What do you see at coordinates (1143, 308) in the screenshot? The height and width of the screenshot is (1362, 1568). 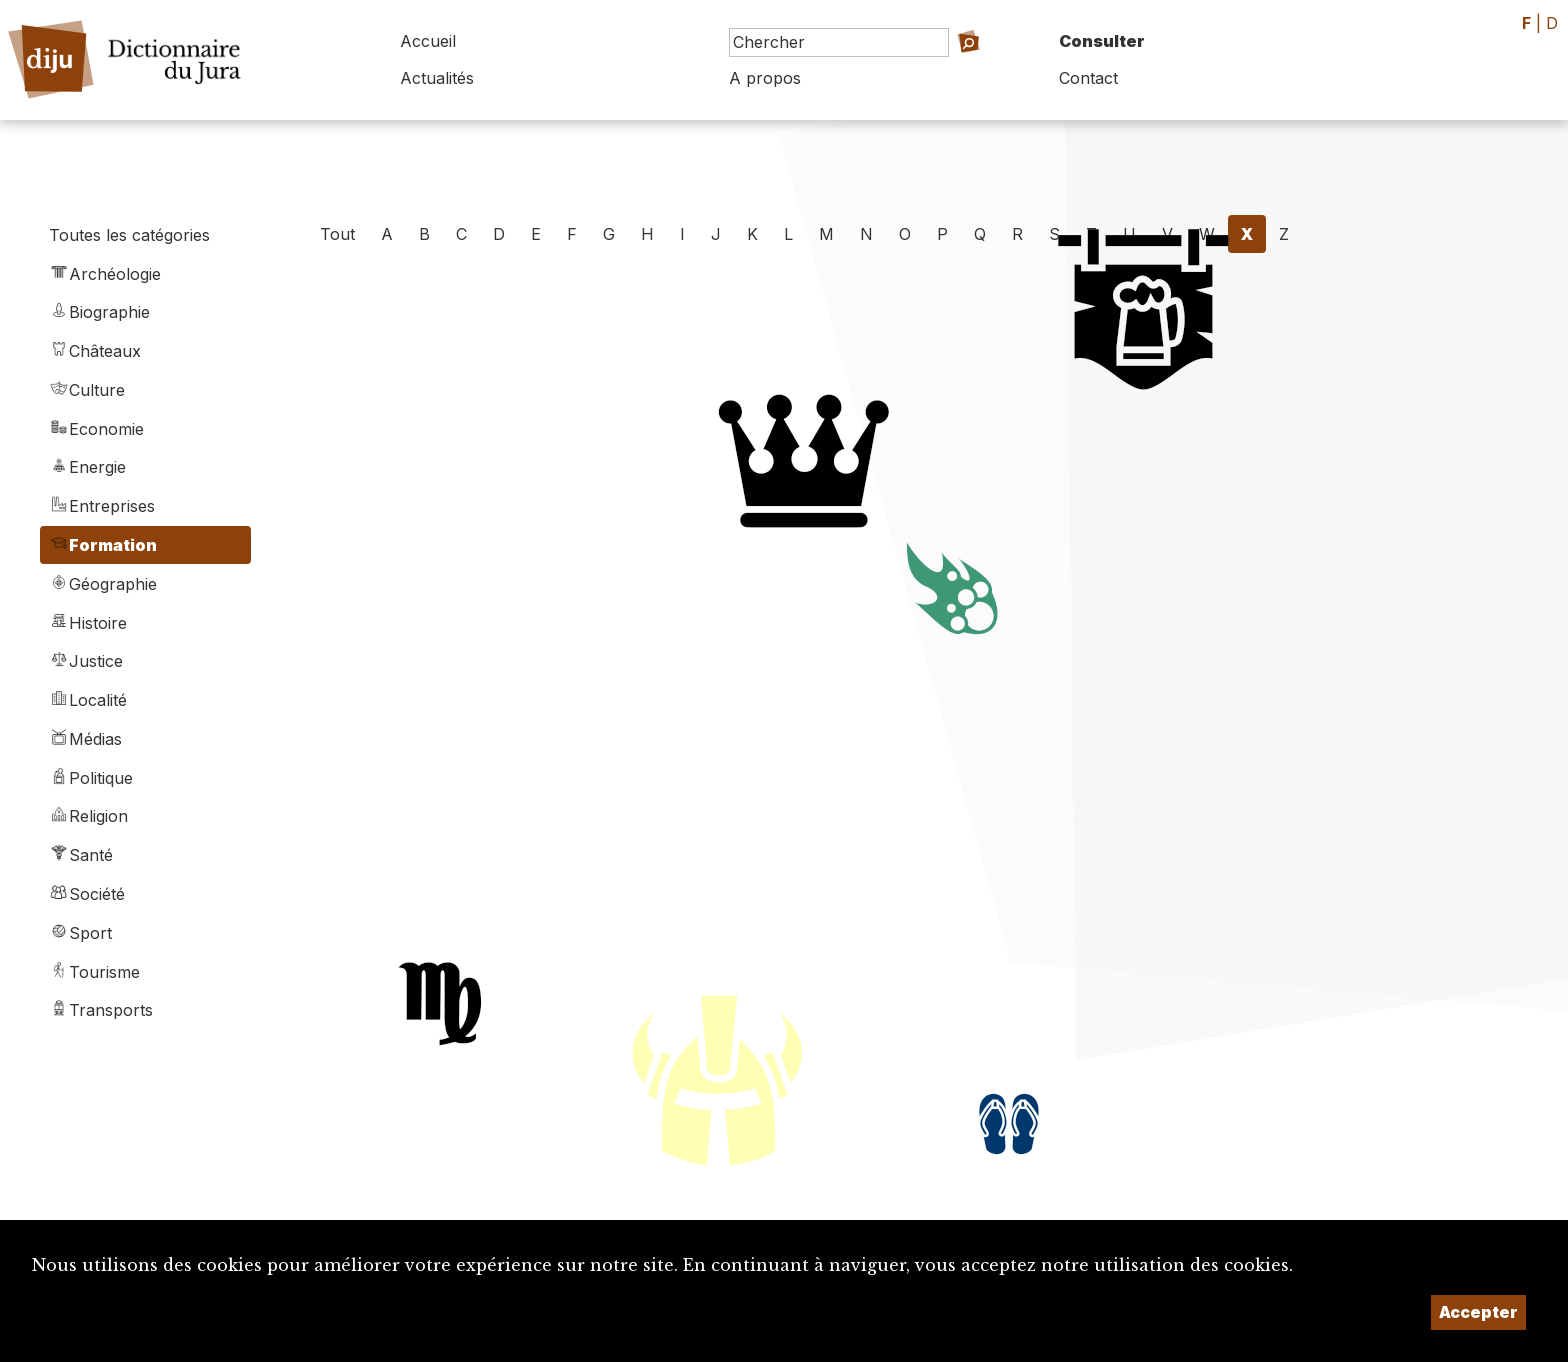 I see `locate nearby taverns or pubs` at bounding box center [1143, 308].